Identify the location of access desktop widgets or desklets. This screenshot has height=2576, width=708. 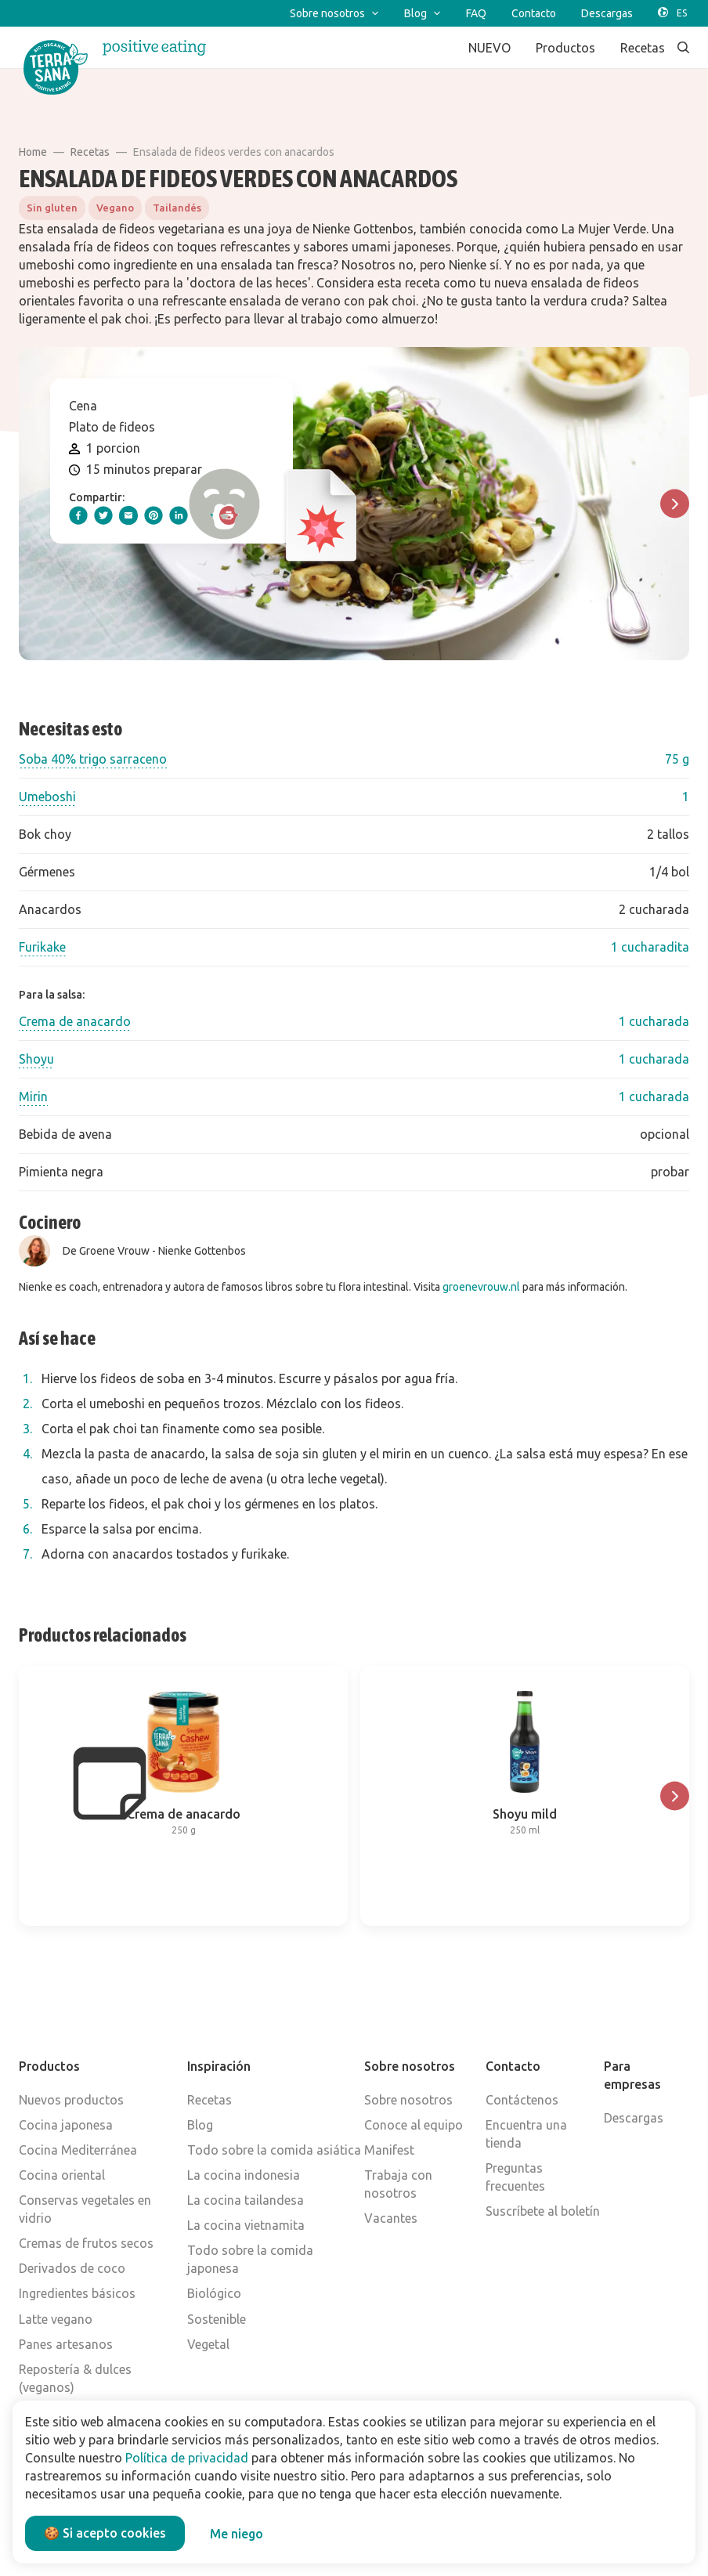
(110, 1783).